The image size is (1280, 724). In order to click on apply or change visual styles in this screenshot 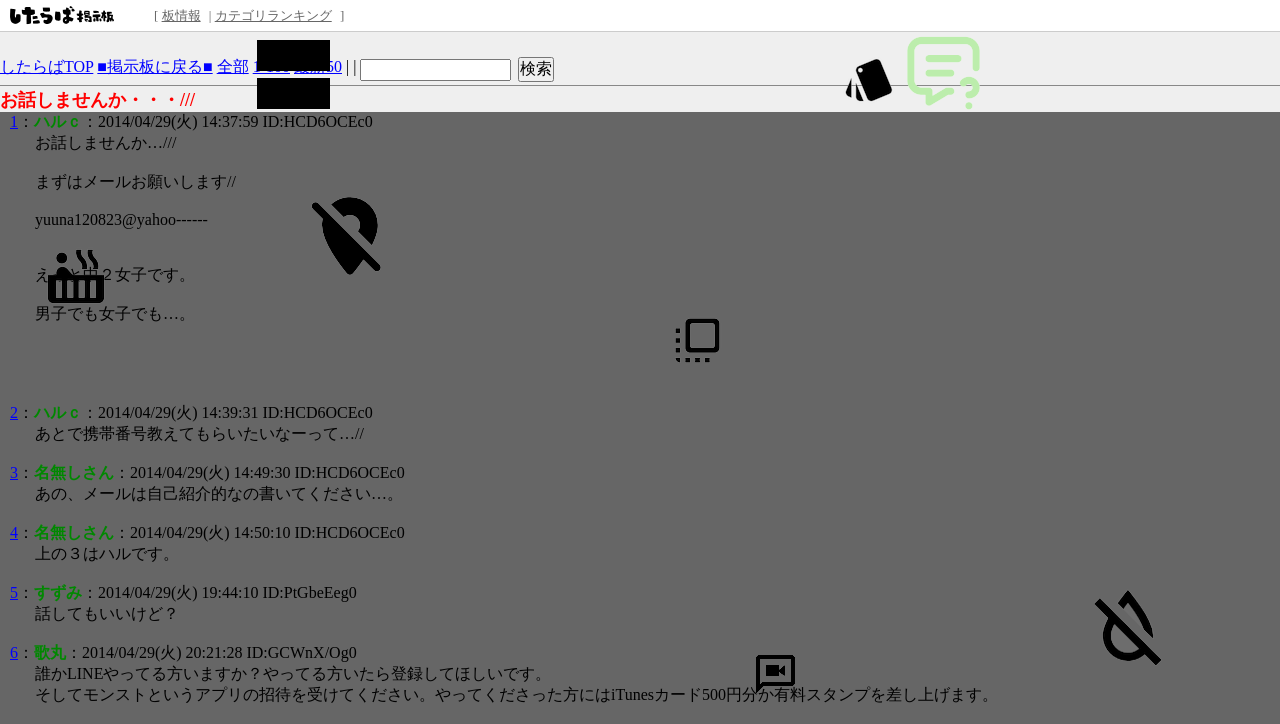, I will do `click(869, 79)`.